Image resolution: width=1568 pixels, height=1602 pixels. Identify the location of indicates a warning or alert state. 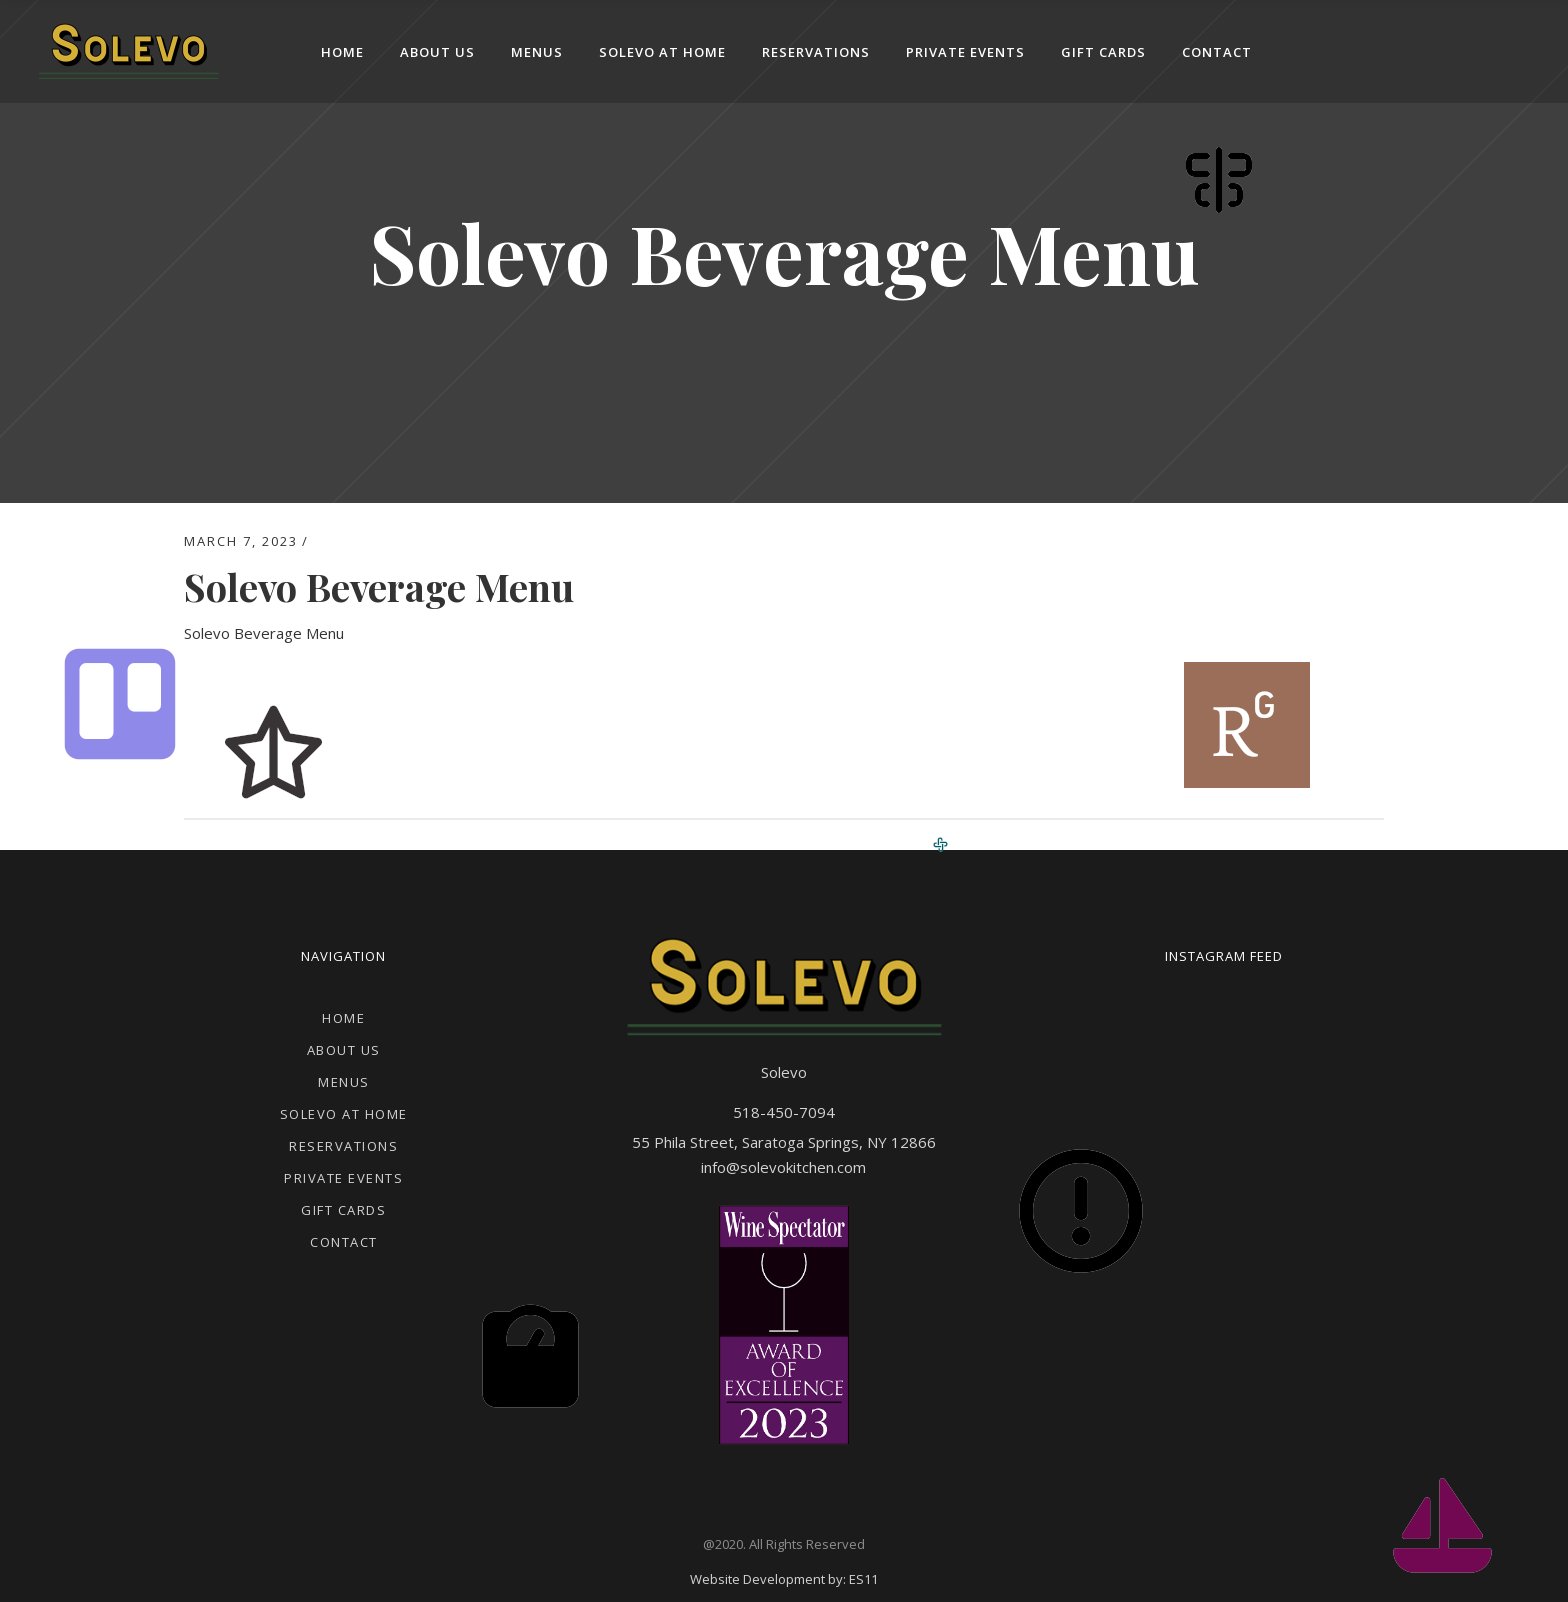
(1081, 1211).